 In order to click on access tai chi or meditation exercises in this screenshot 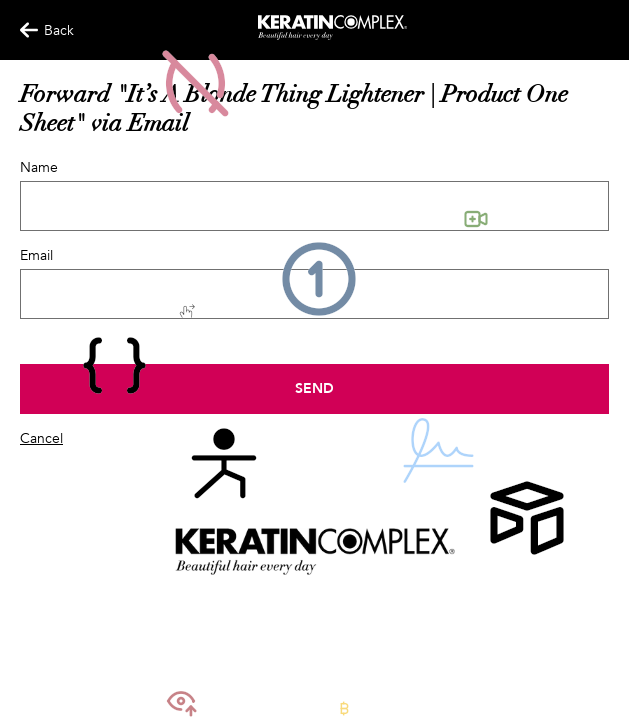, I will do `click(224, 466)`.